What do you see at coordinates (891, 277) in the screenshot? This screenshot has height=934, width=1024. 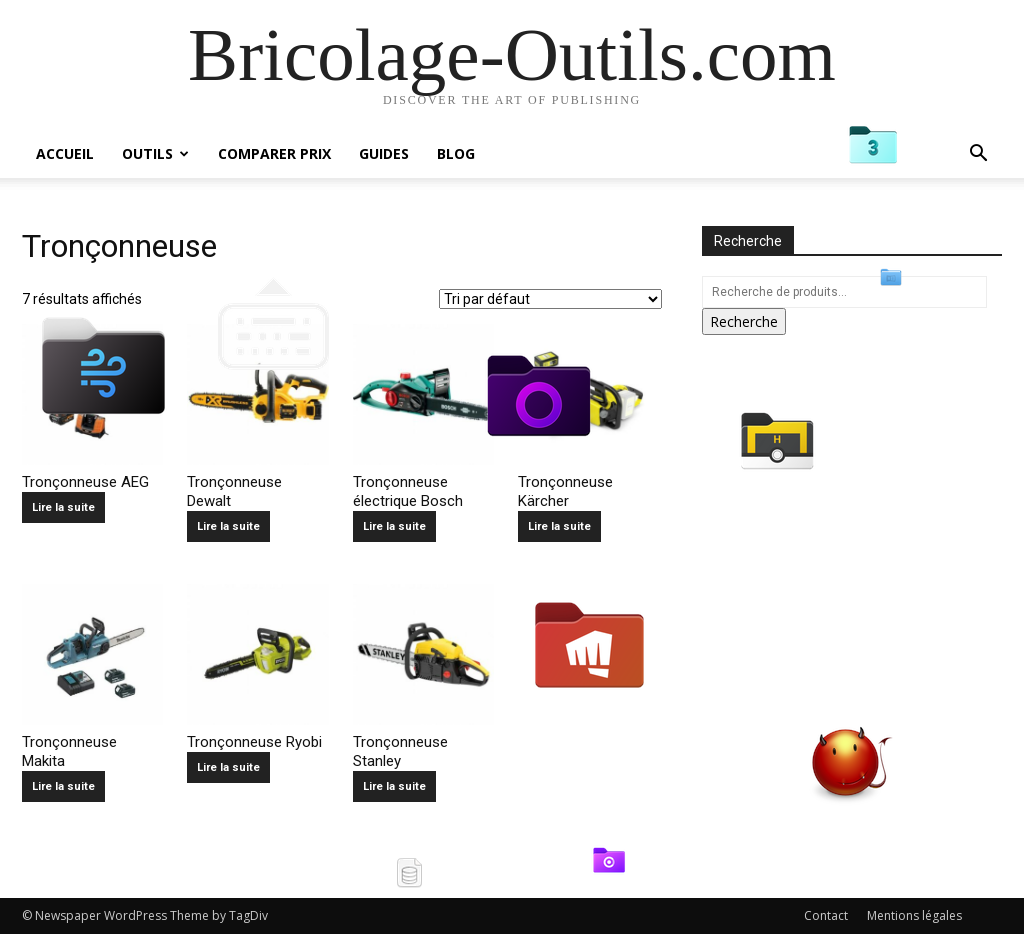 I see `open Native Instruments folder` at bounding box center [891, 277].